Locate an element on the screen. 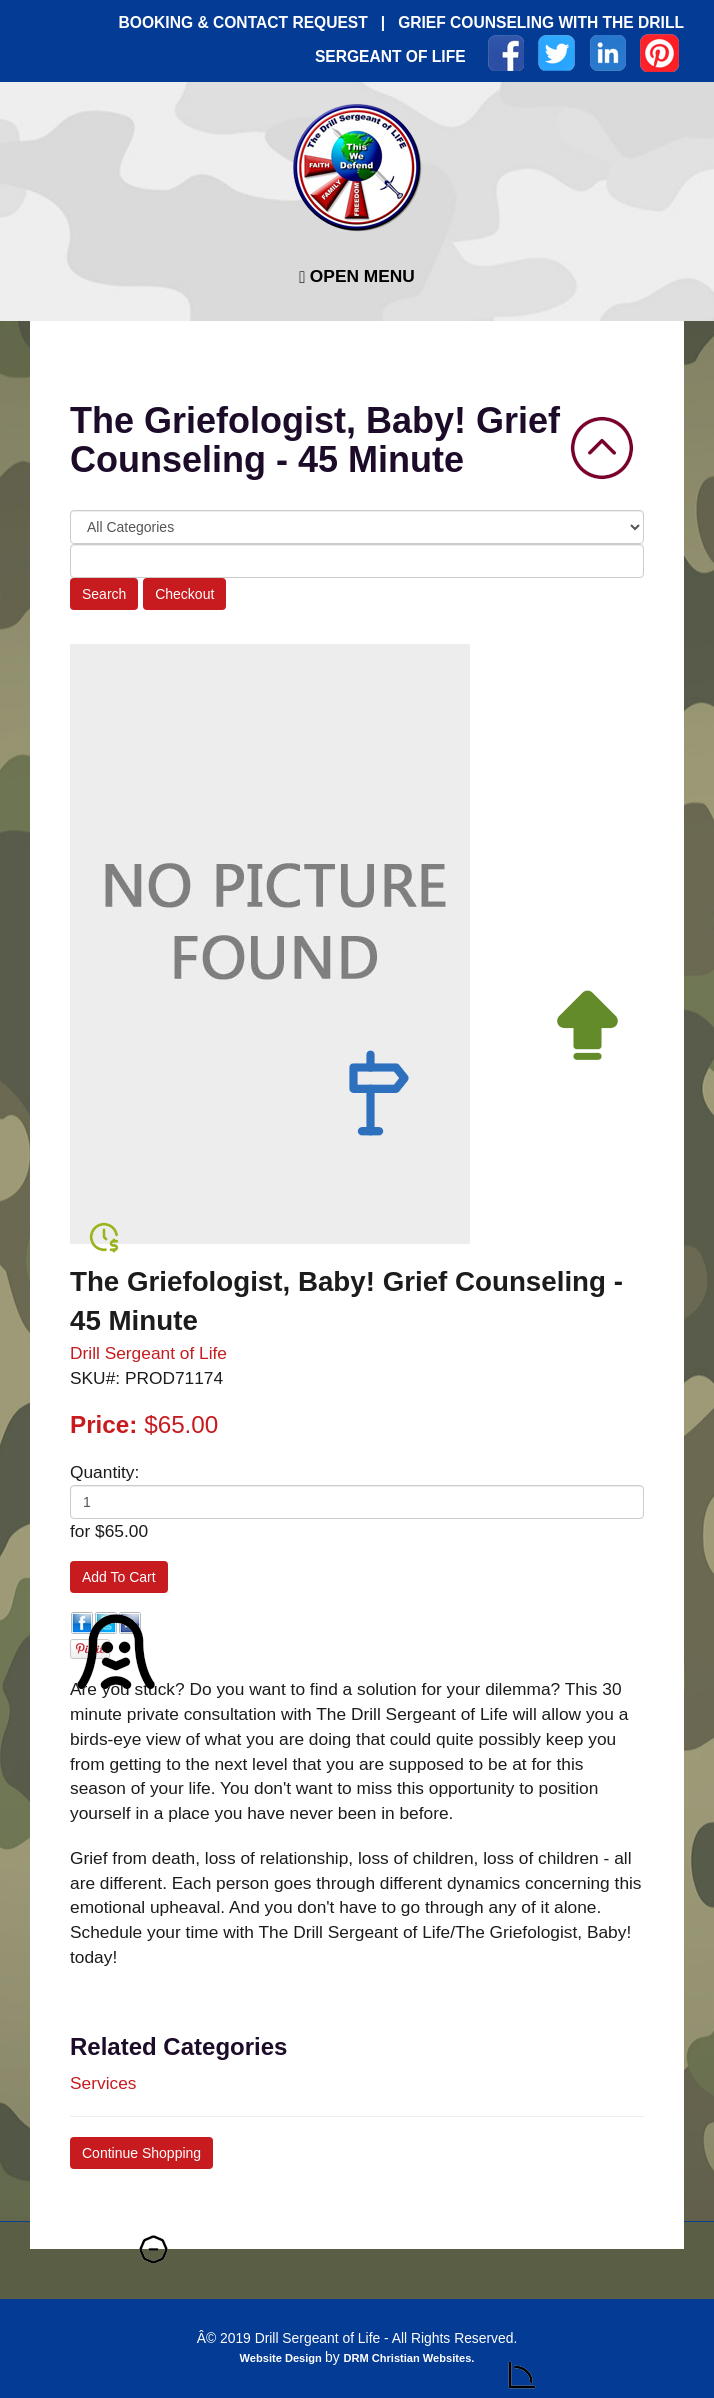 This screenshot has width=714, height=2398. remove or delete an item is located at coordinates (153, 2249).